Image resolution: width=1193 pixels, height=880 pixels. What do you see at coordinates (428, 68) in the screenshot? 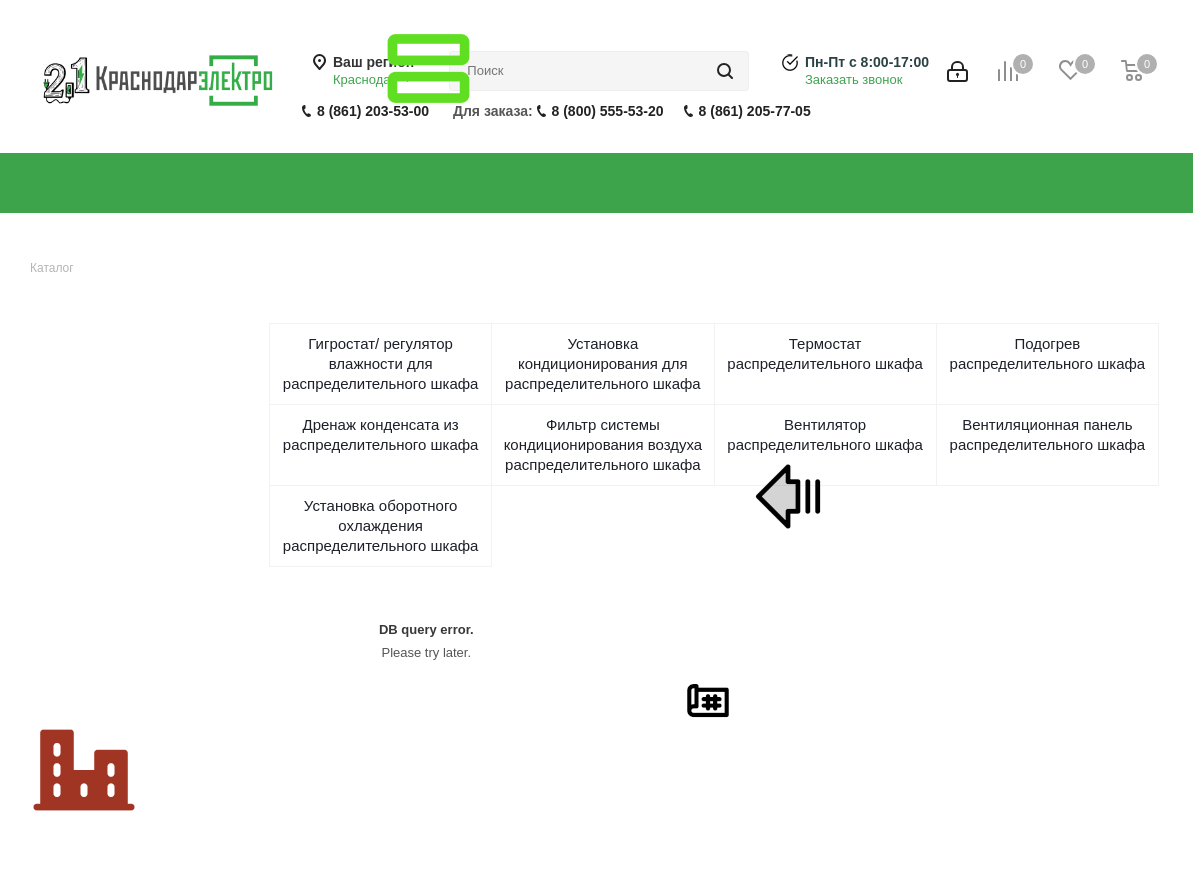
I see `switch to row view layout` at bounding box center [428, 68].